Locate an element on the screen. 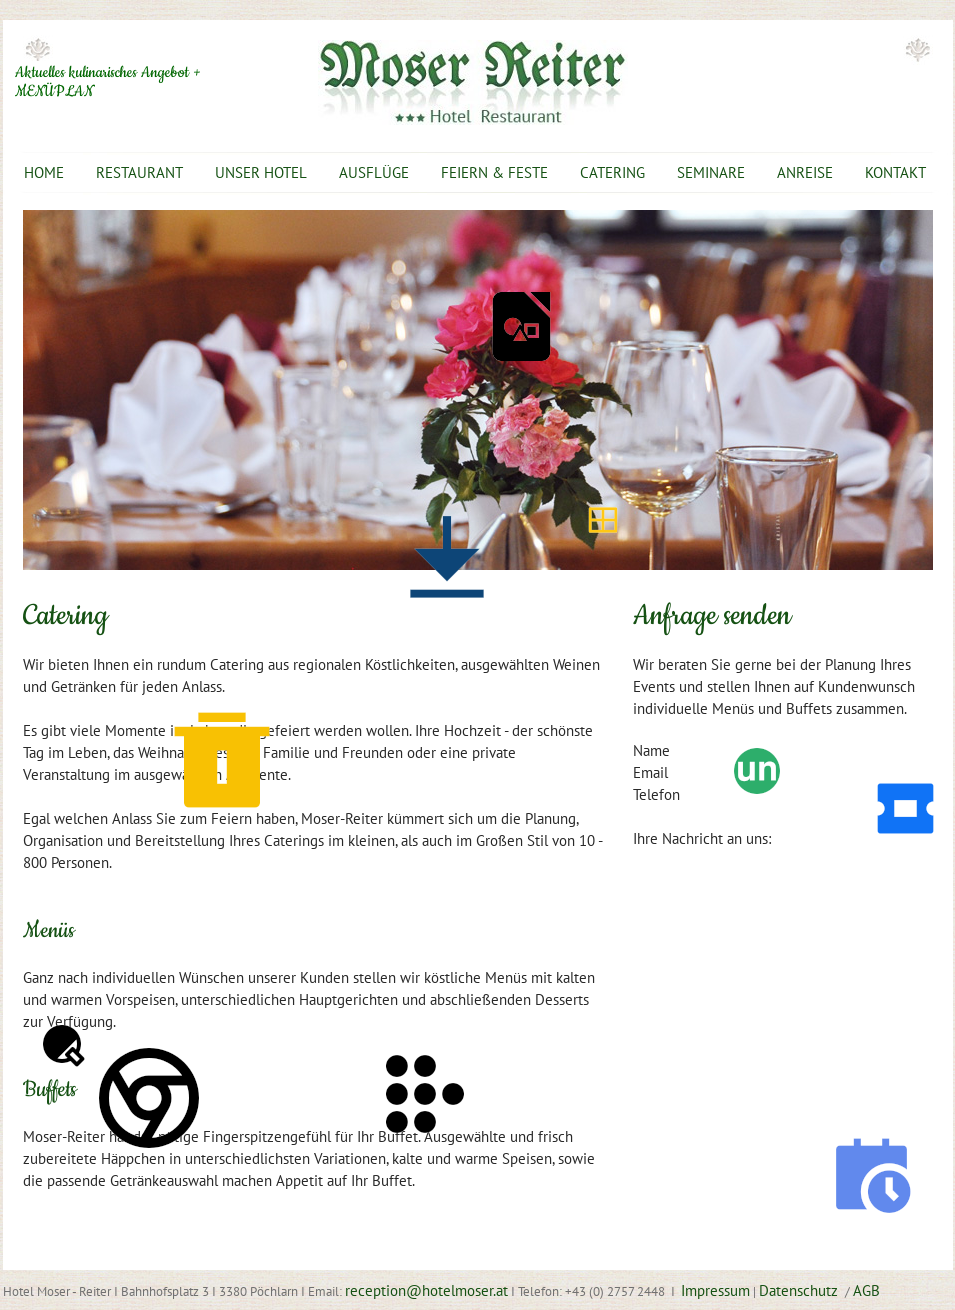  delete selected item is located at coordinates (222, 760).